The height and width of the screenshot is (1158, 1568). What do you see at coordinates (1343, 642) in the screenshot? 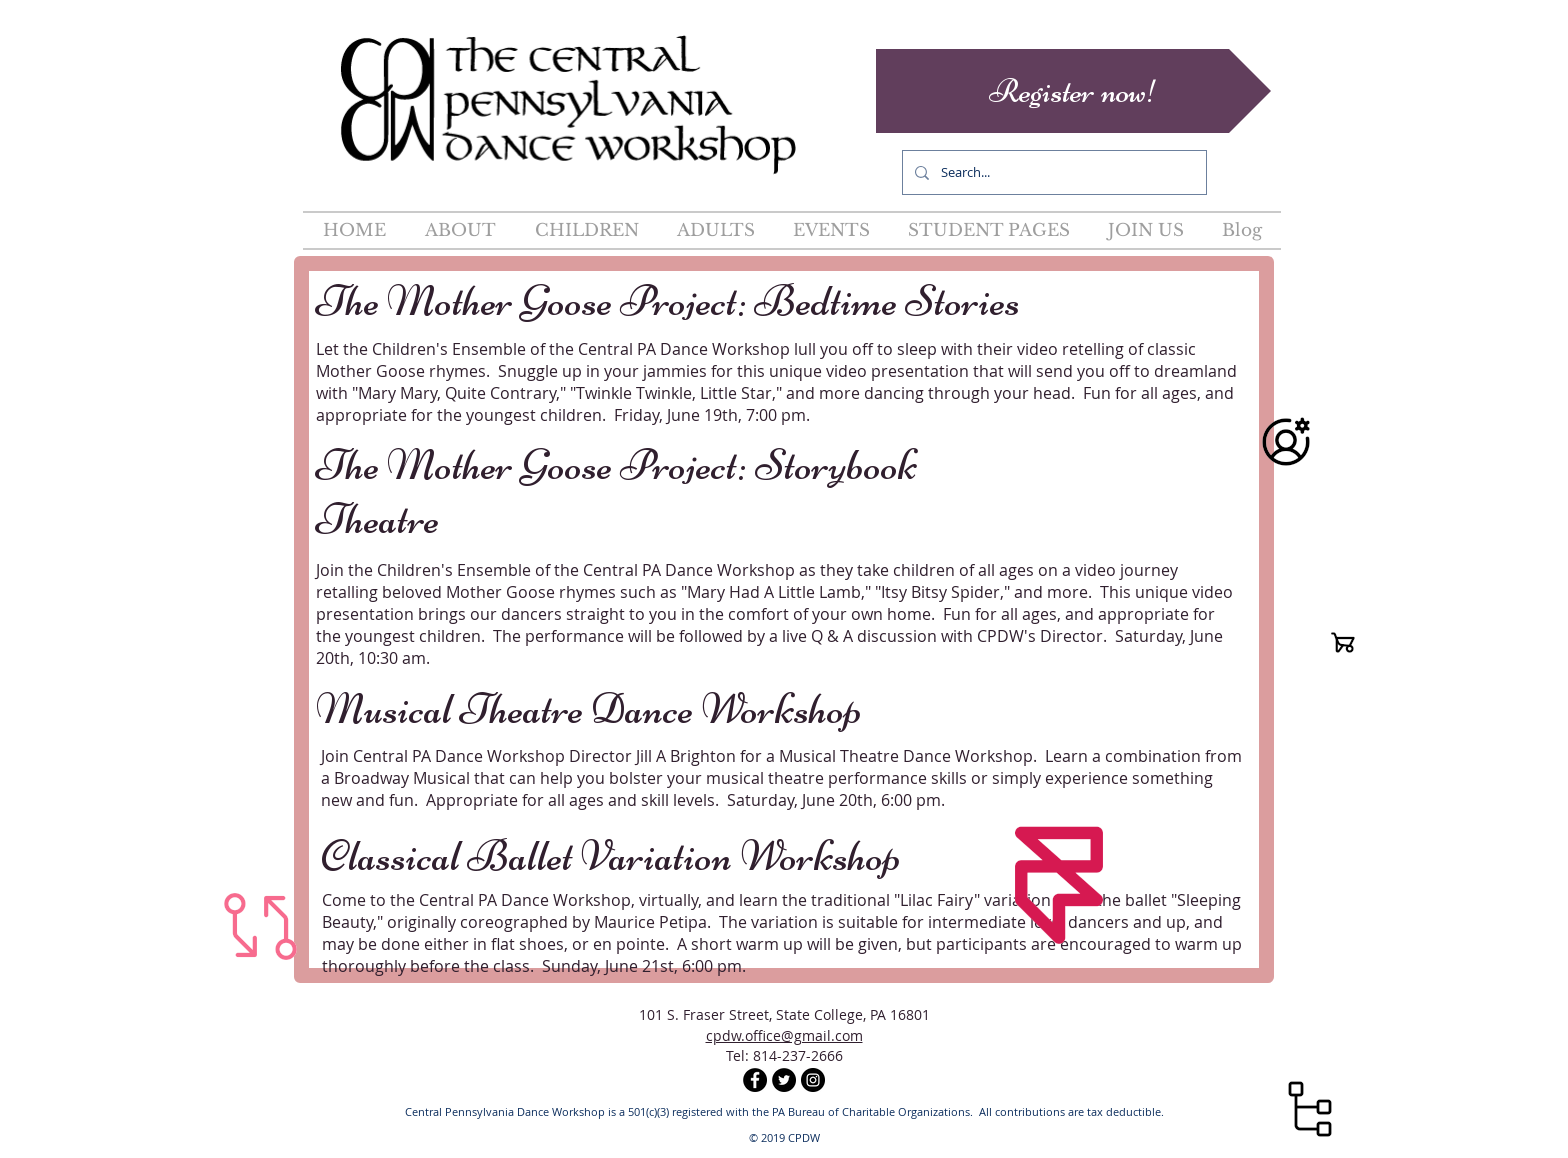
I see `access gardening or outdoor supplies` at bounding box center [1343, 642].